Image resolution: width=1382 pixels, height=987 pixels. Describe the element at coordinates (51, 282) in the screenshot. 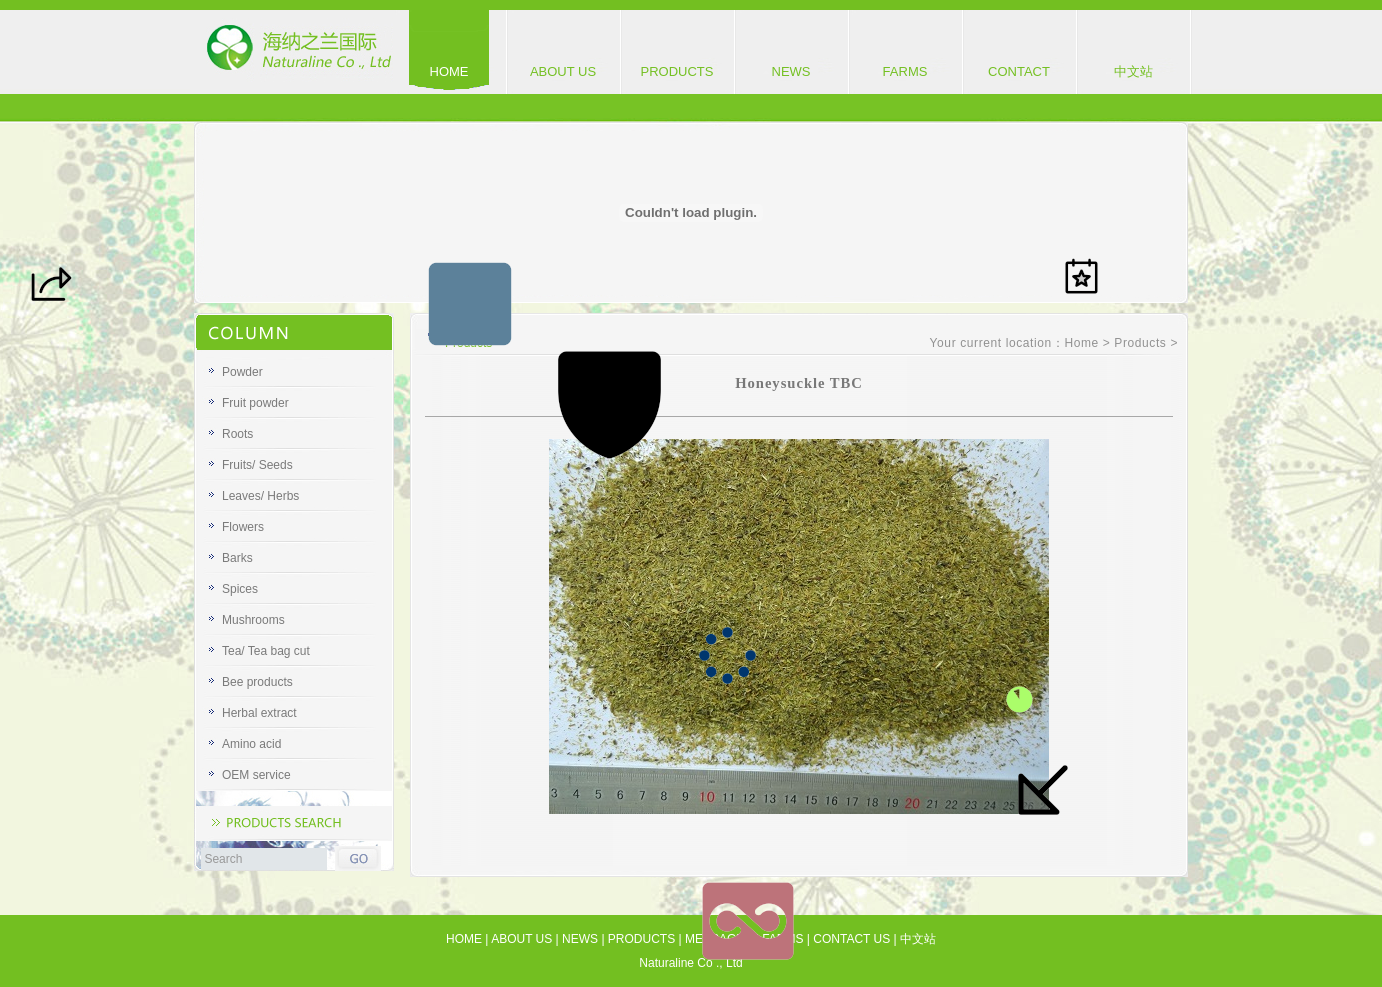

I see `share this content with others` at that location.